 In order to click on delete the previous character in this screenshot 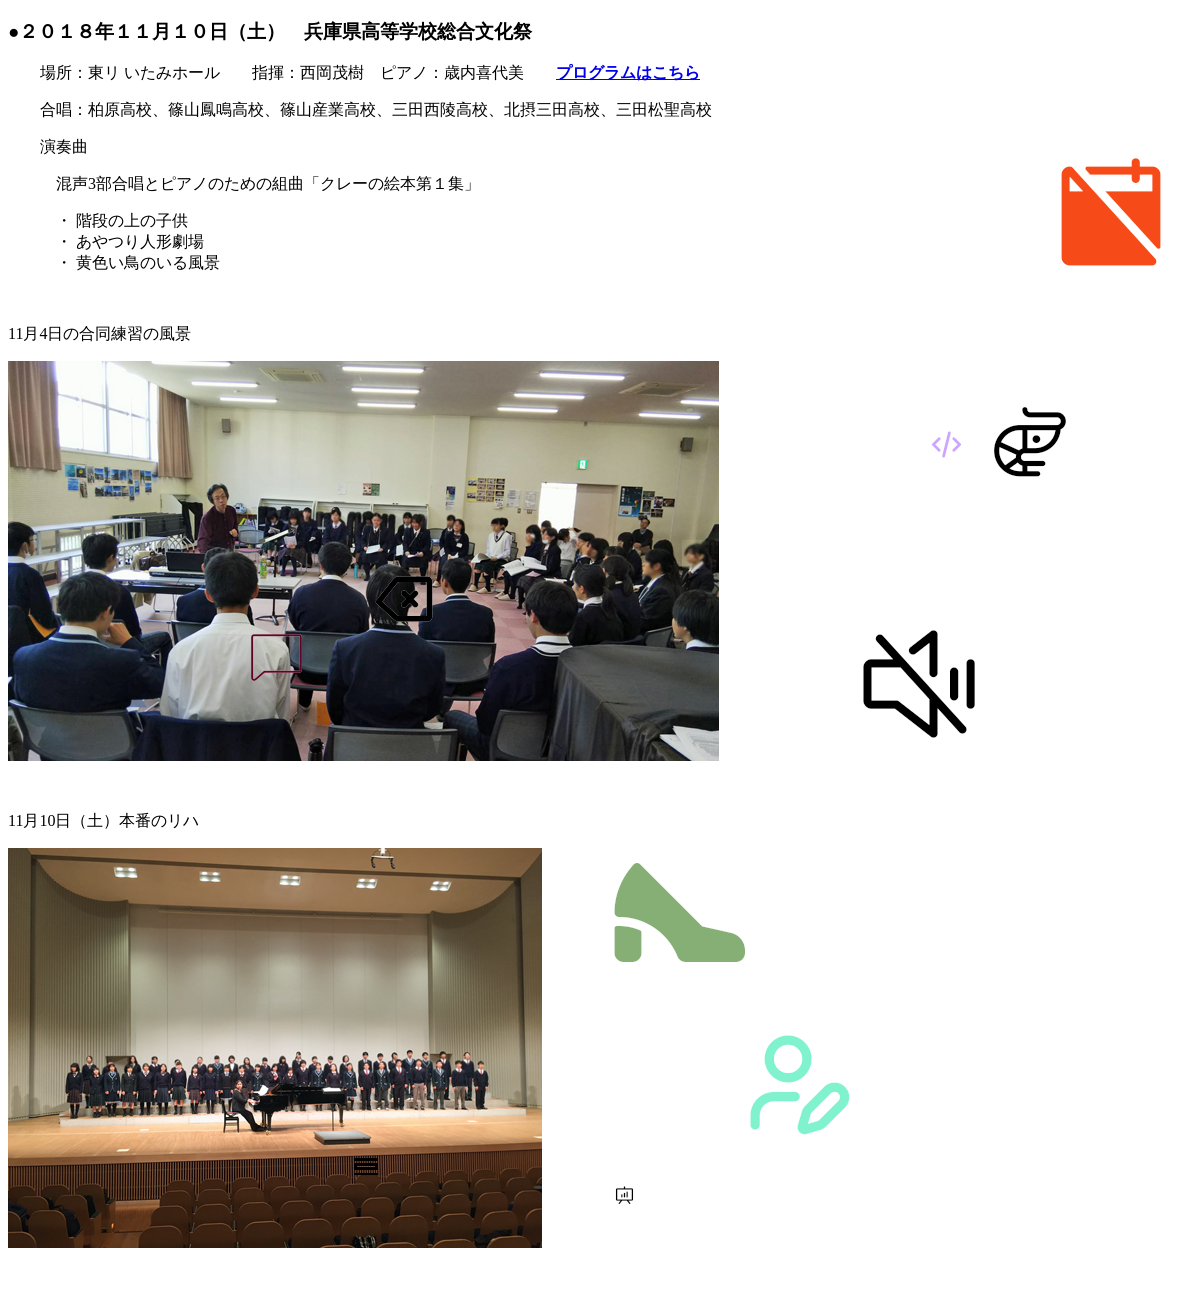, I will do `click(404, 599)`.